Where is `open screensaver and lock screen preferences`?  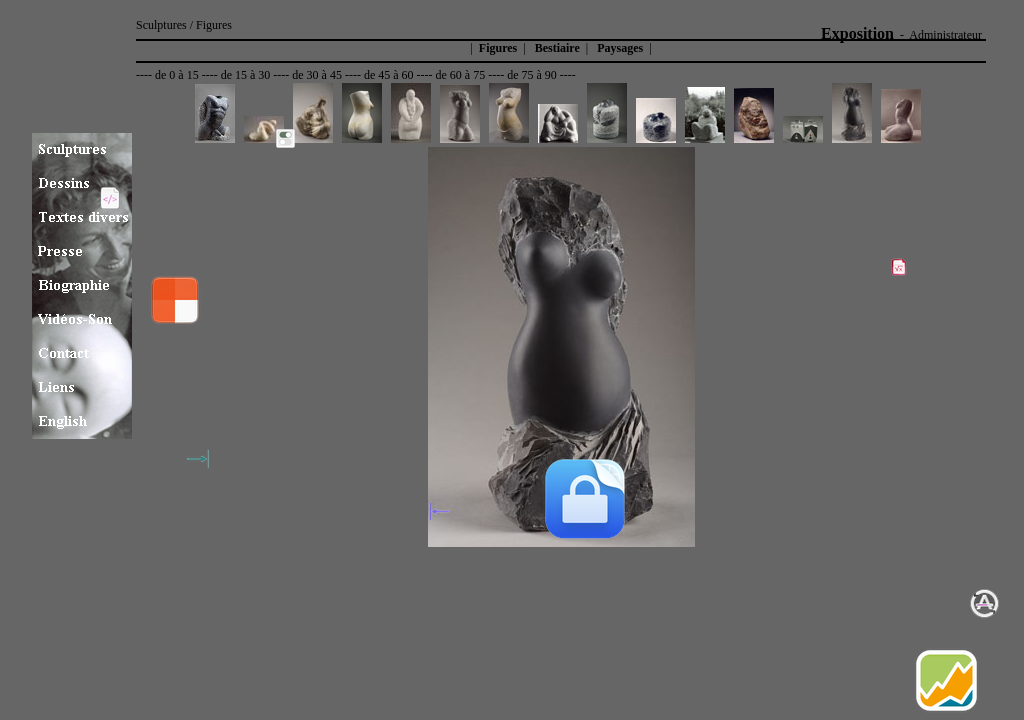 open screensaver and lock screen preferences is located at coordinates (585, 499).